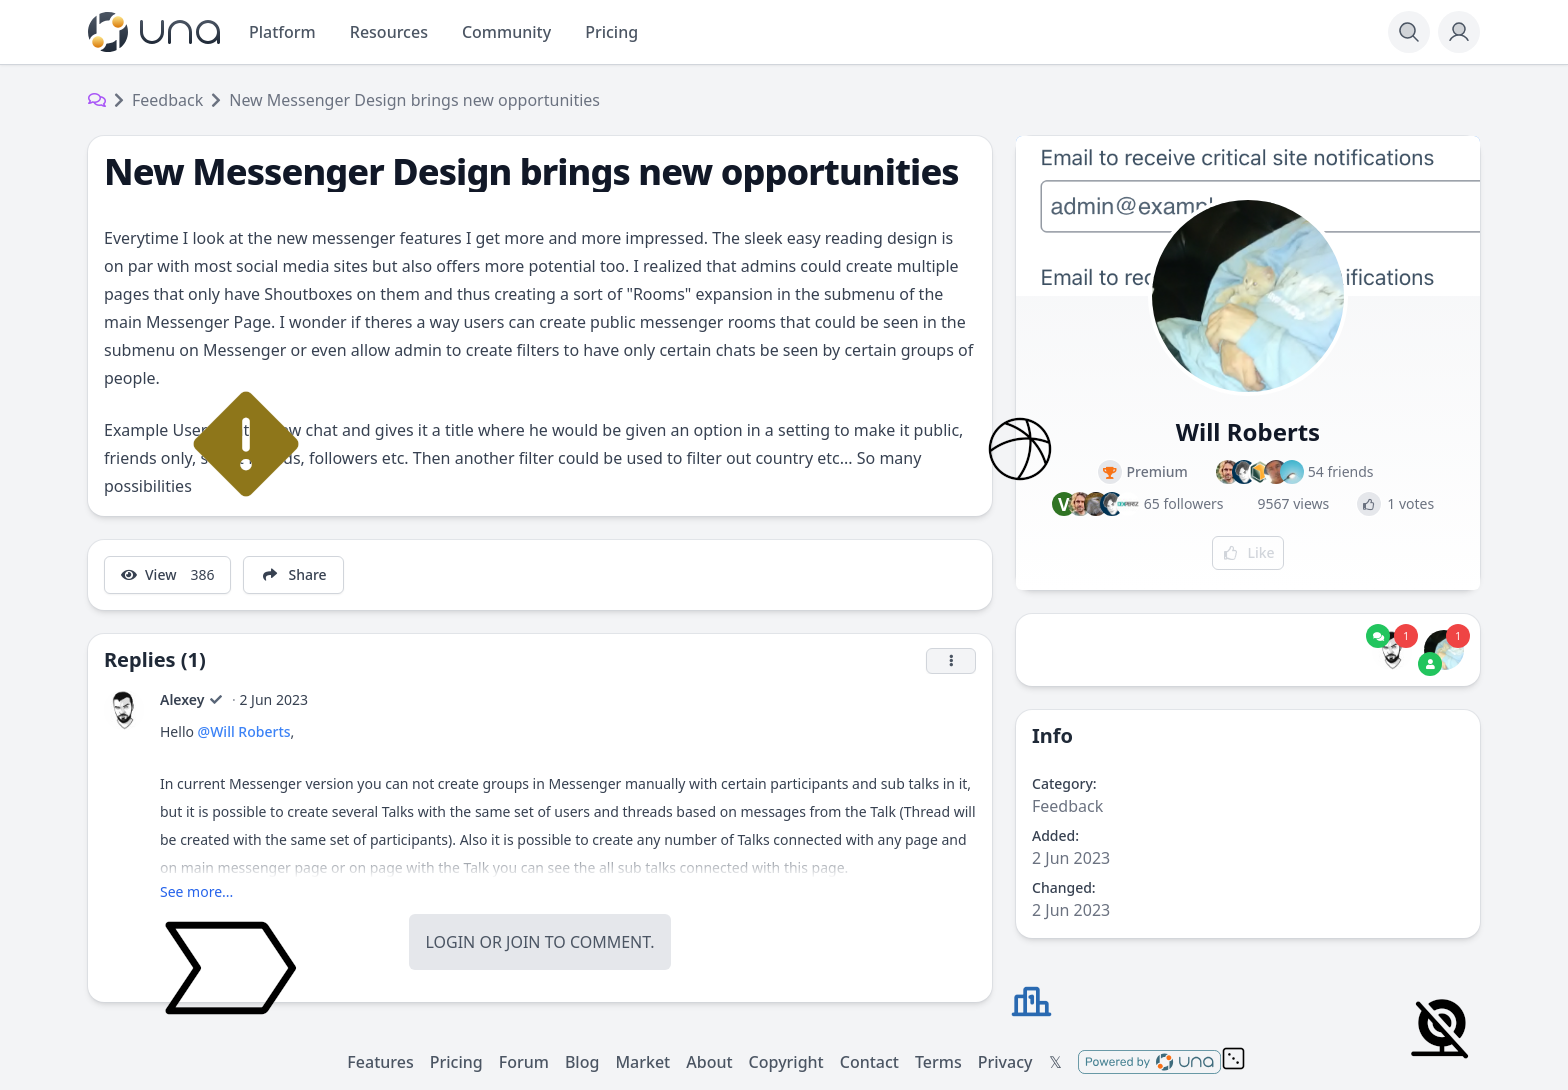 The height and width of the screenshot is (1090, 1568). I want to click on randomize or shuffle content, so click(1233, 1058).